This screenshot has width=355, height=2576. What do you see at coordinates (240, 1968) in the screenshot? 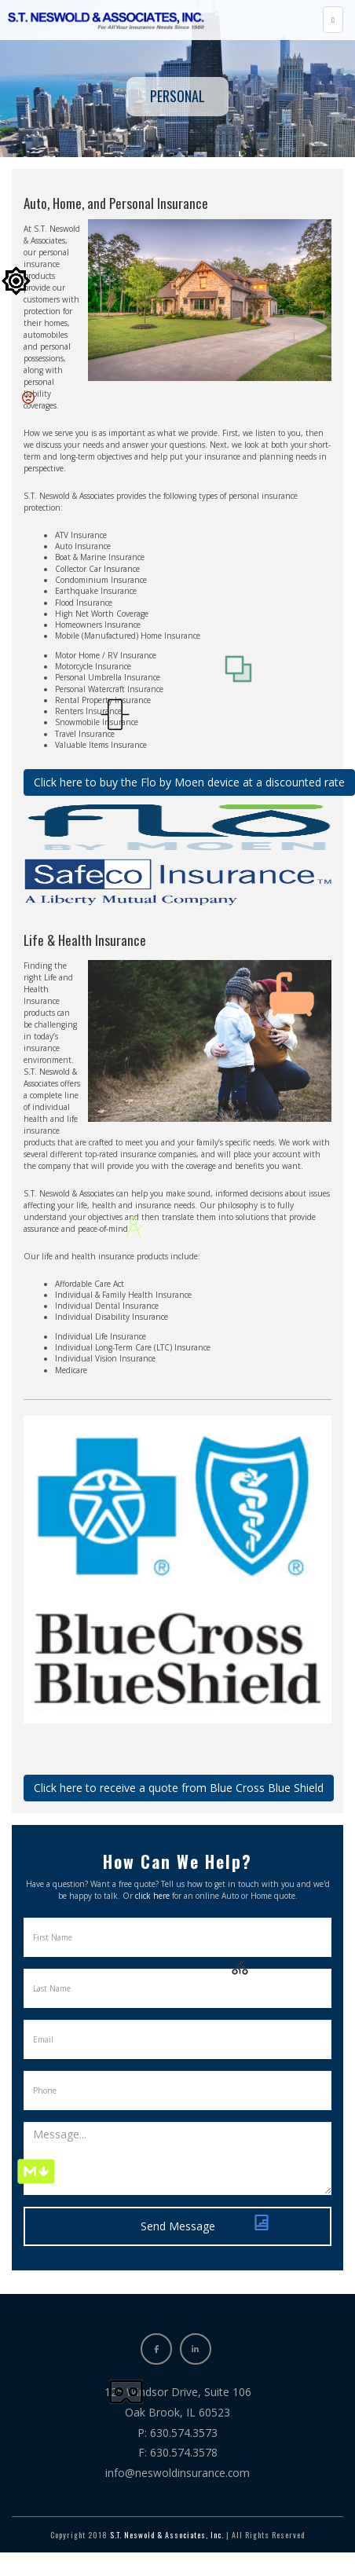
I see `access bike rental or cycling options` at bounding box center [240, 1968].